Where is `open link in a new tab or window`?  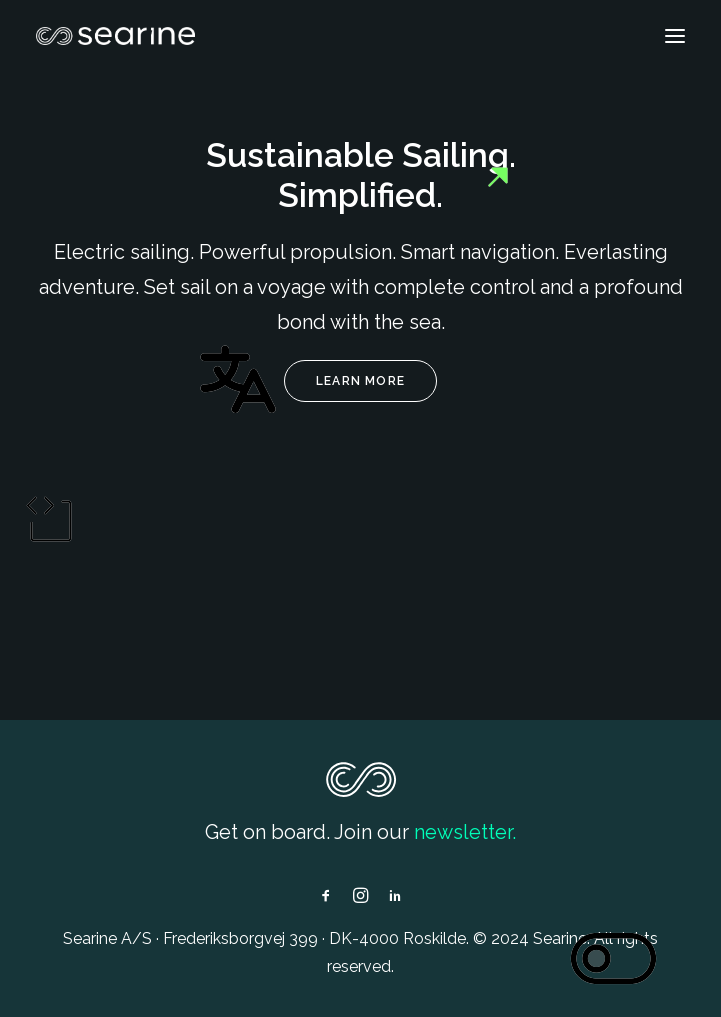
open link in a new tab or window is located at coordinates (498, 177).